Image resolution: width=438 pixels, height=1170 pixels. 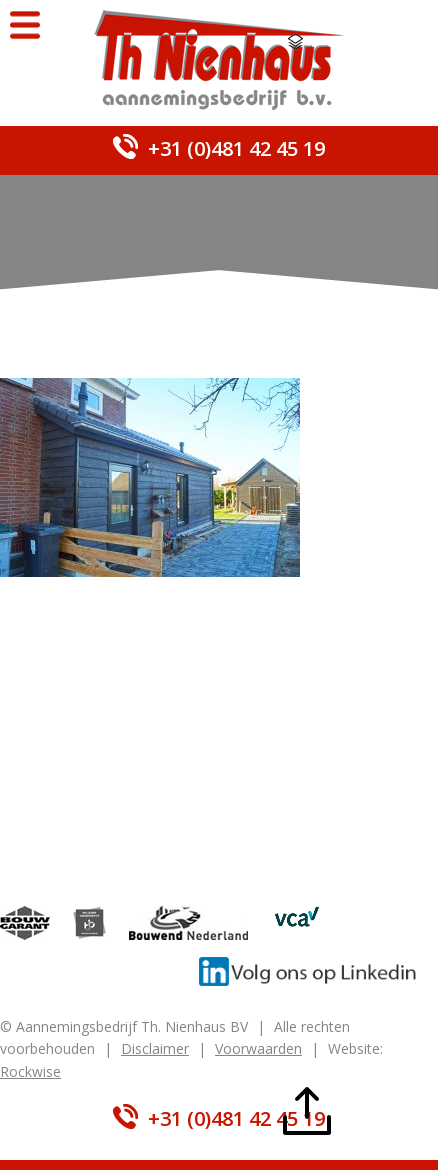 What do you see at coordinates (295, 41) in the screenshot?
I see `toggle layer visibility in editor` at bounding box center [295, 41].